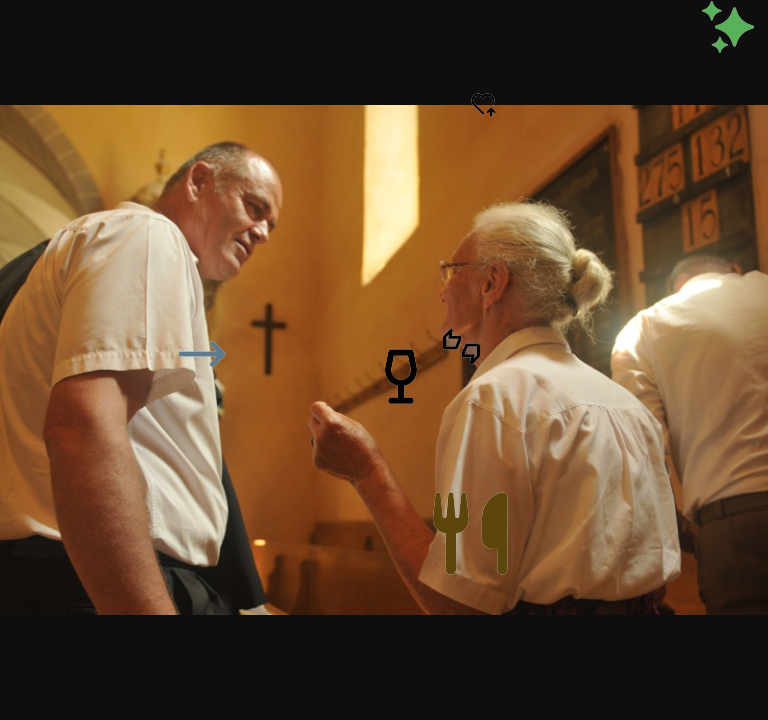 This screenshot has width=768, height=720. I want to click on indicates AI-generated or enhanced content, so click(728, 27).